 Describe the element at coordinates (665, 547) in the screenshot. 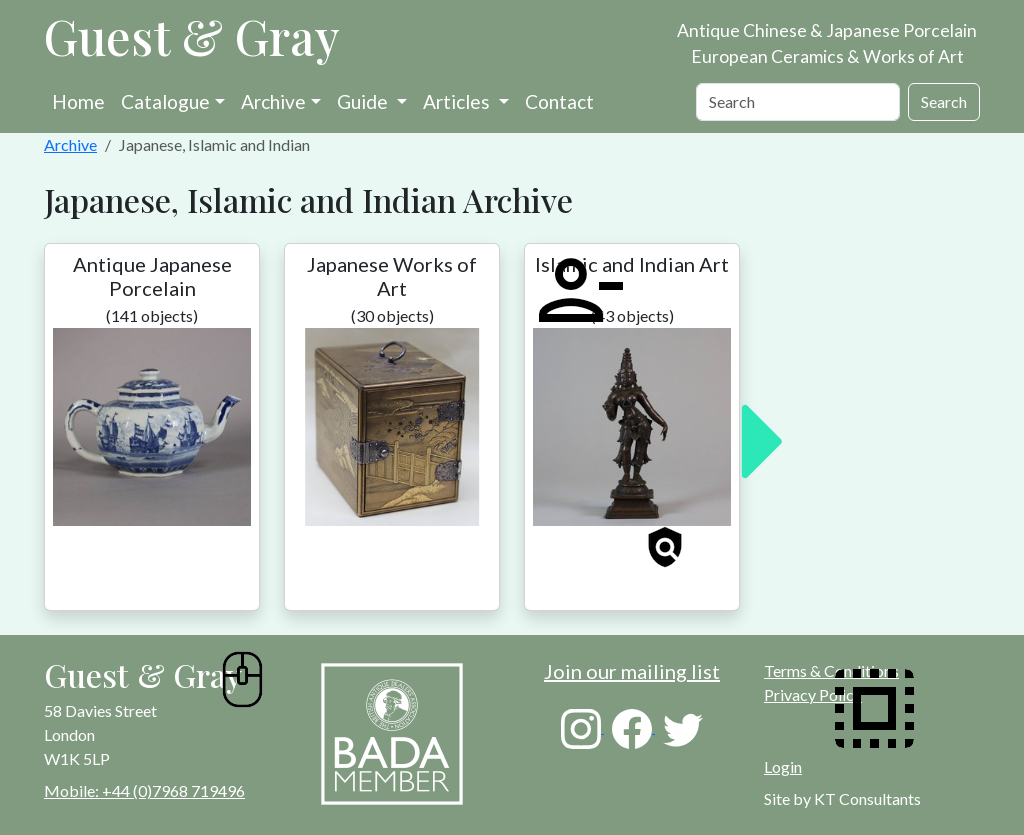

I see `view privacy policy or terms` at that location.